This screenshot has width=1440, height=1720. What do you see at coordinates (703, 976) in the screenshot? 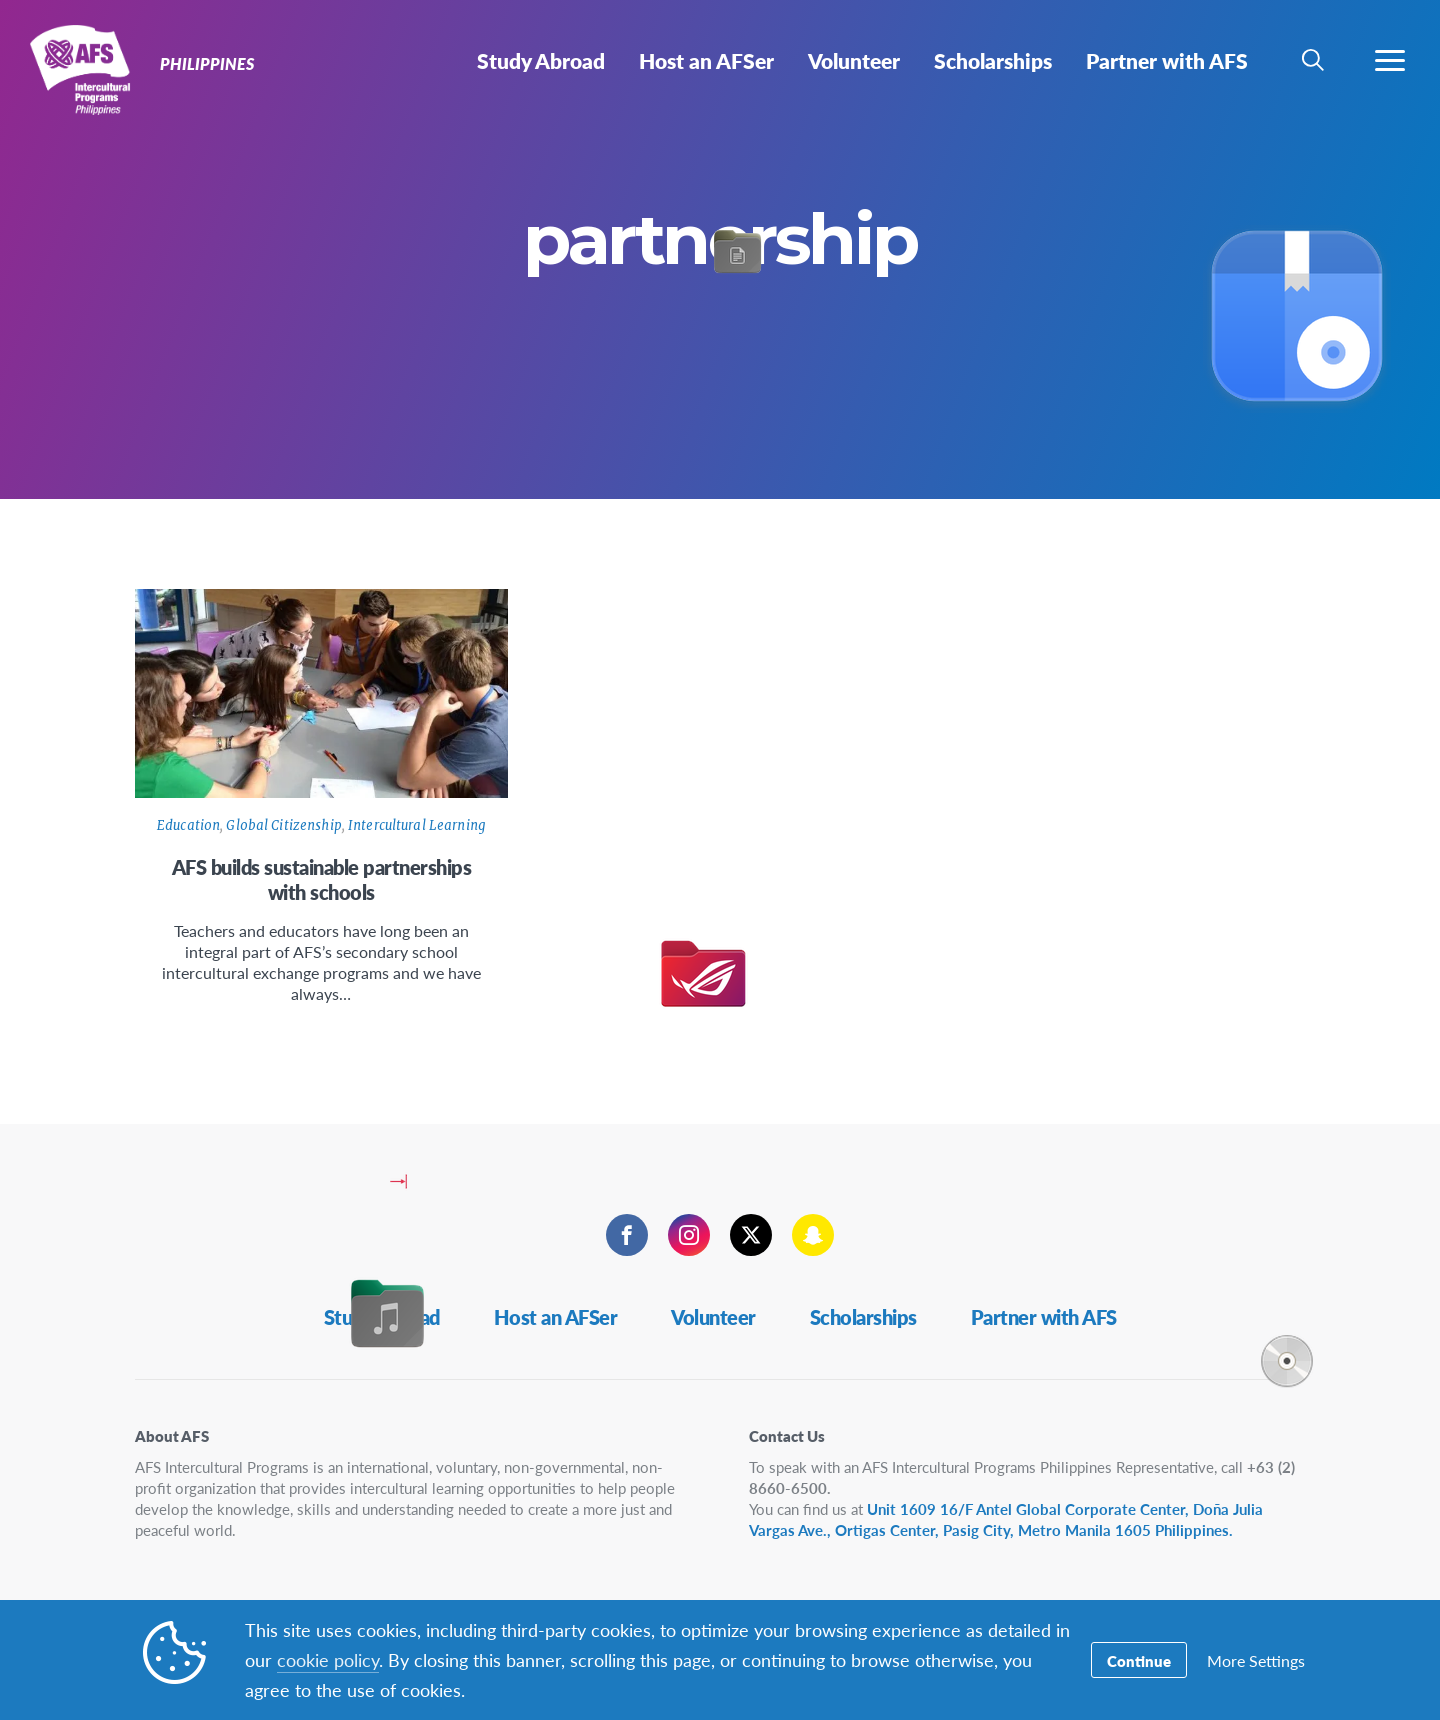
I see `open ASUS Republic of Gamers files folder` at bounding box center [703, 976].